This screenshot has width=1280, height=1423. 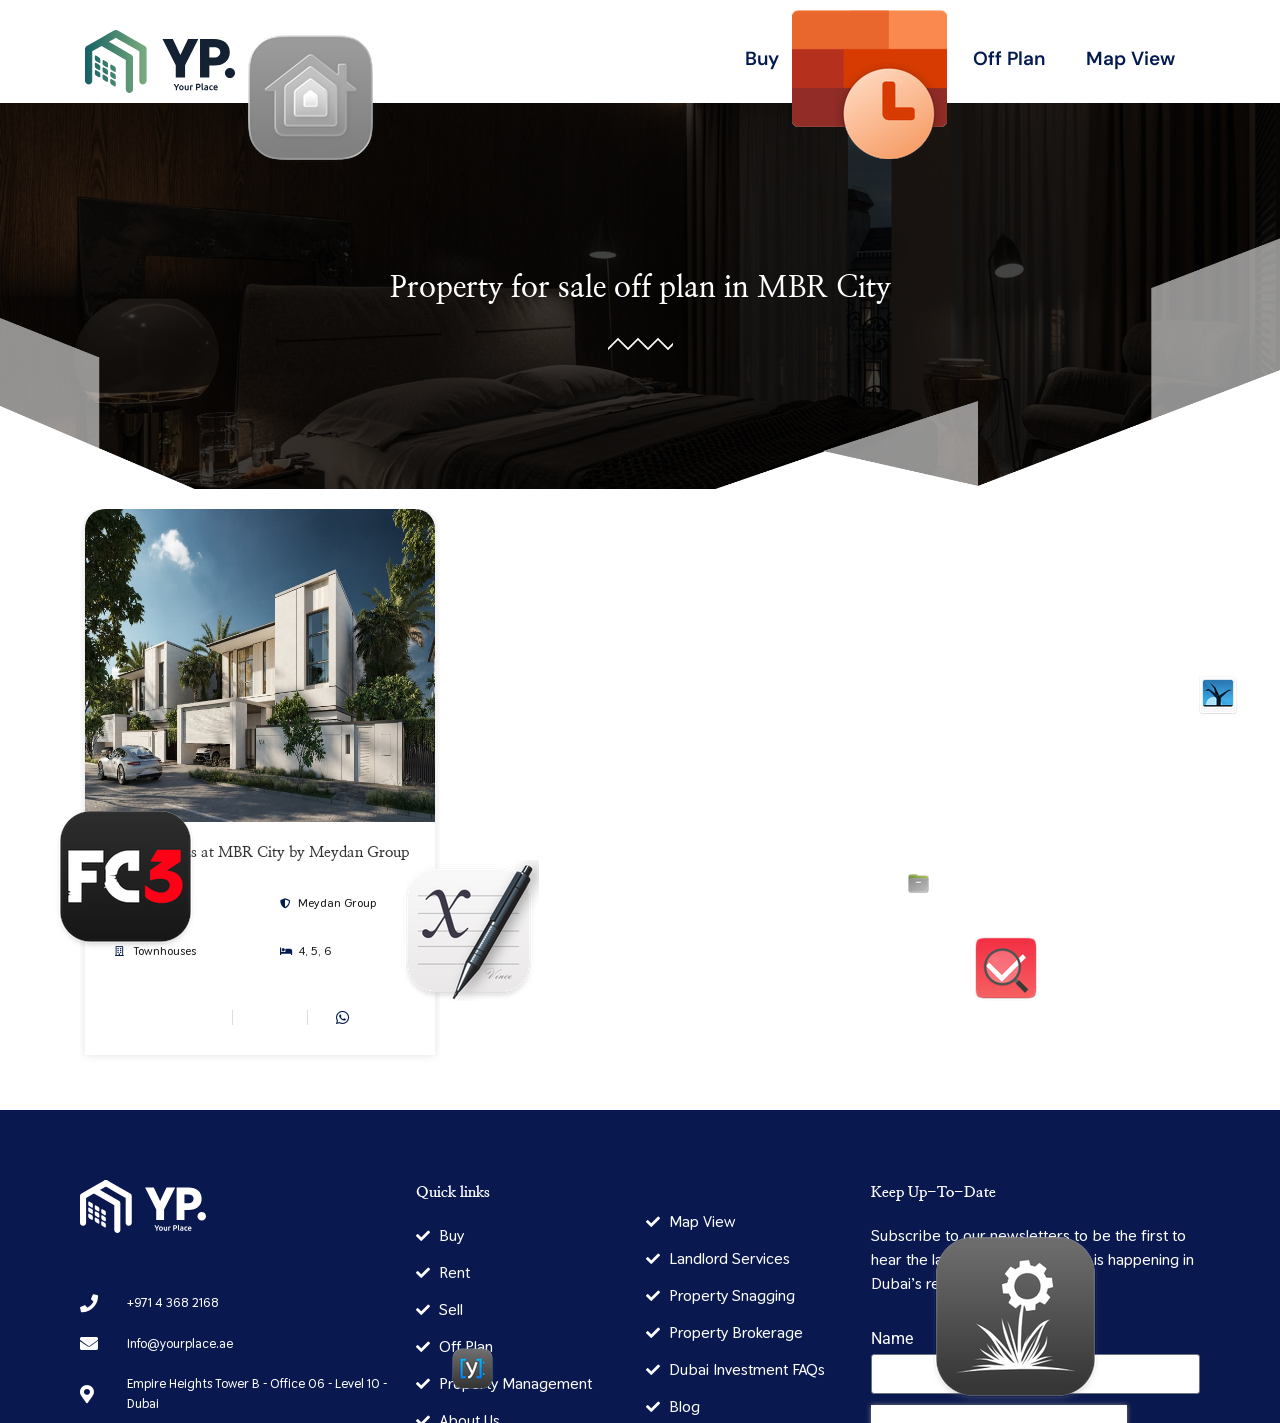 I want to click on open timesheet application, so click(x=869, y=81).